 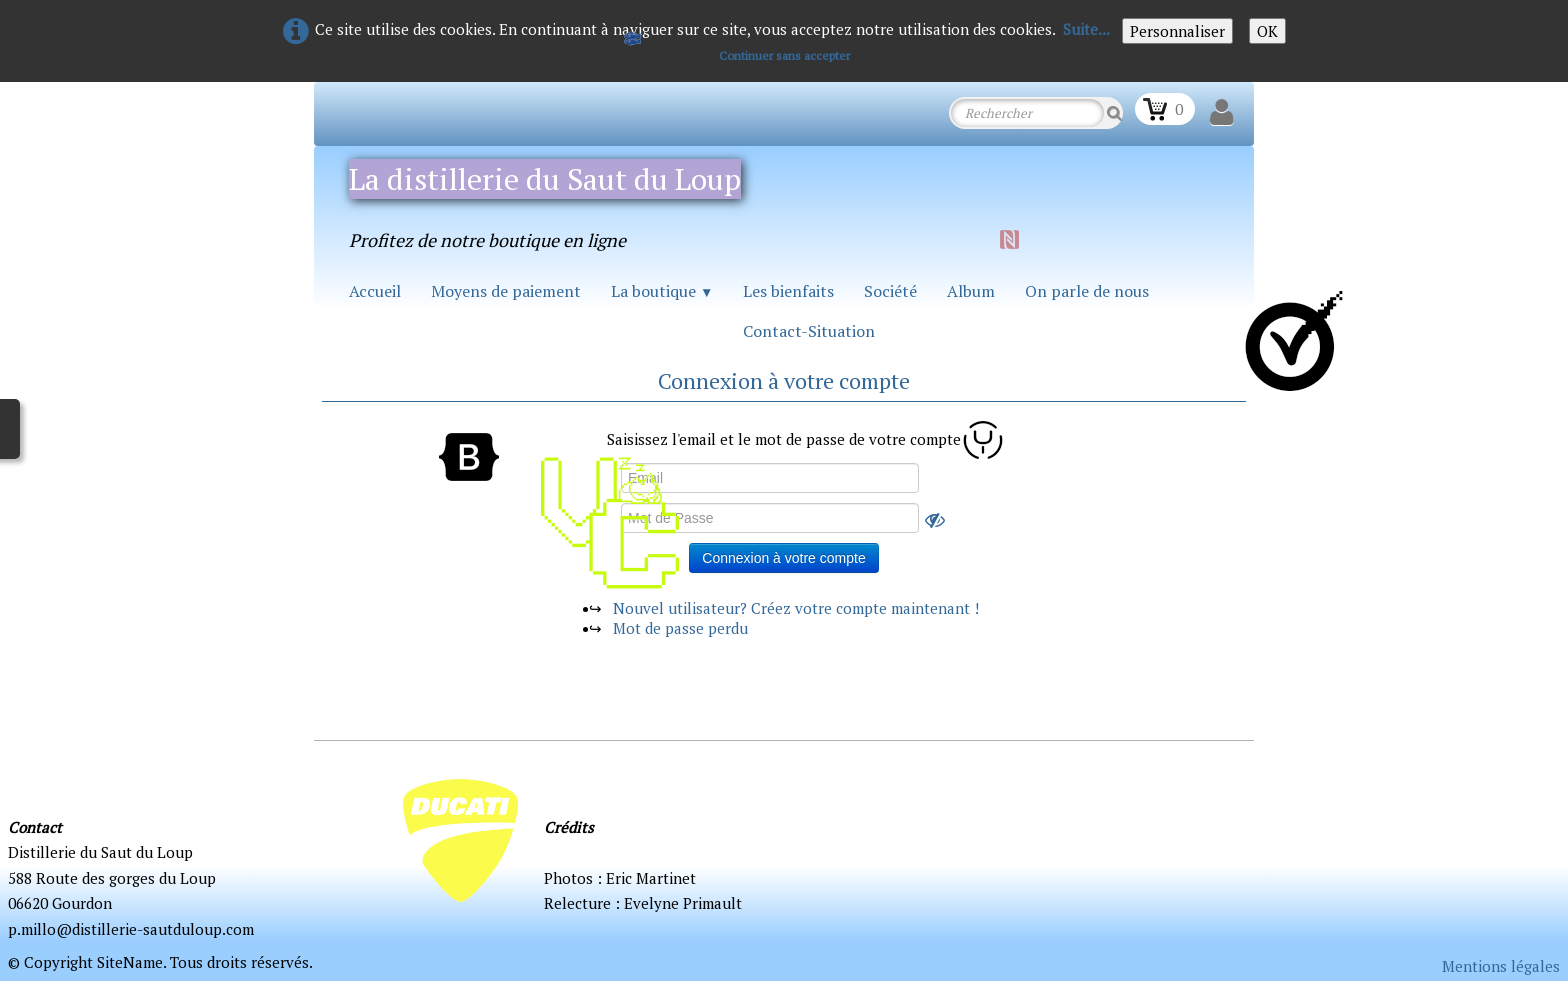 What do you see at coordinates (632, 38) in the screenshot?
I see `open glitch app or website` at bounding box center [632, 38].